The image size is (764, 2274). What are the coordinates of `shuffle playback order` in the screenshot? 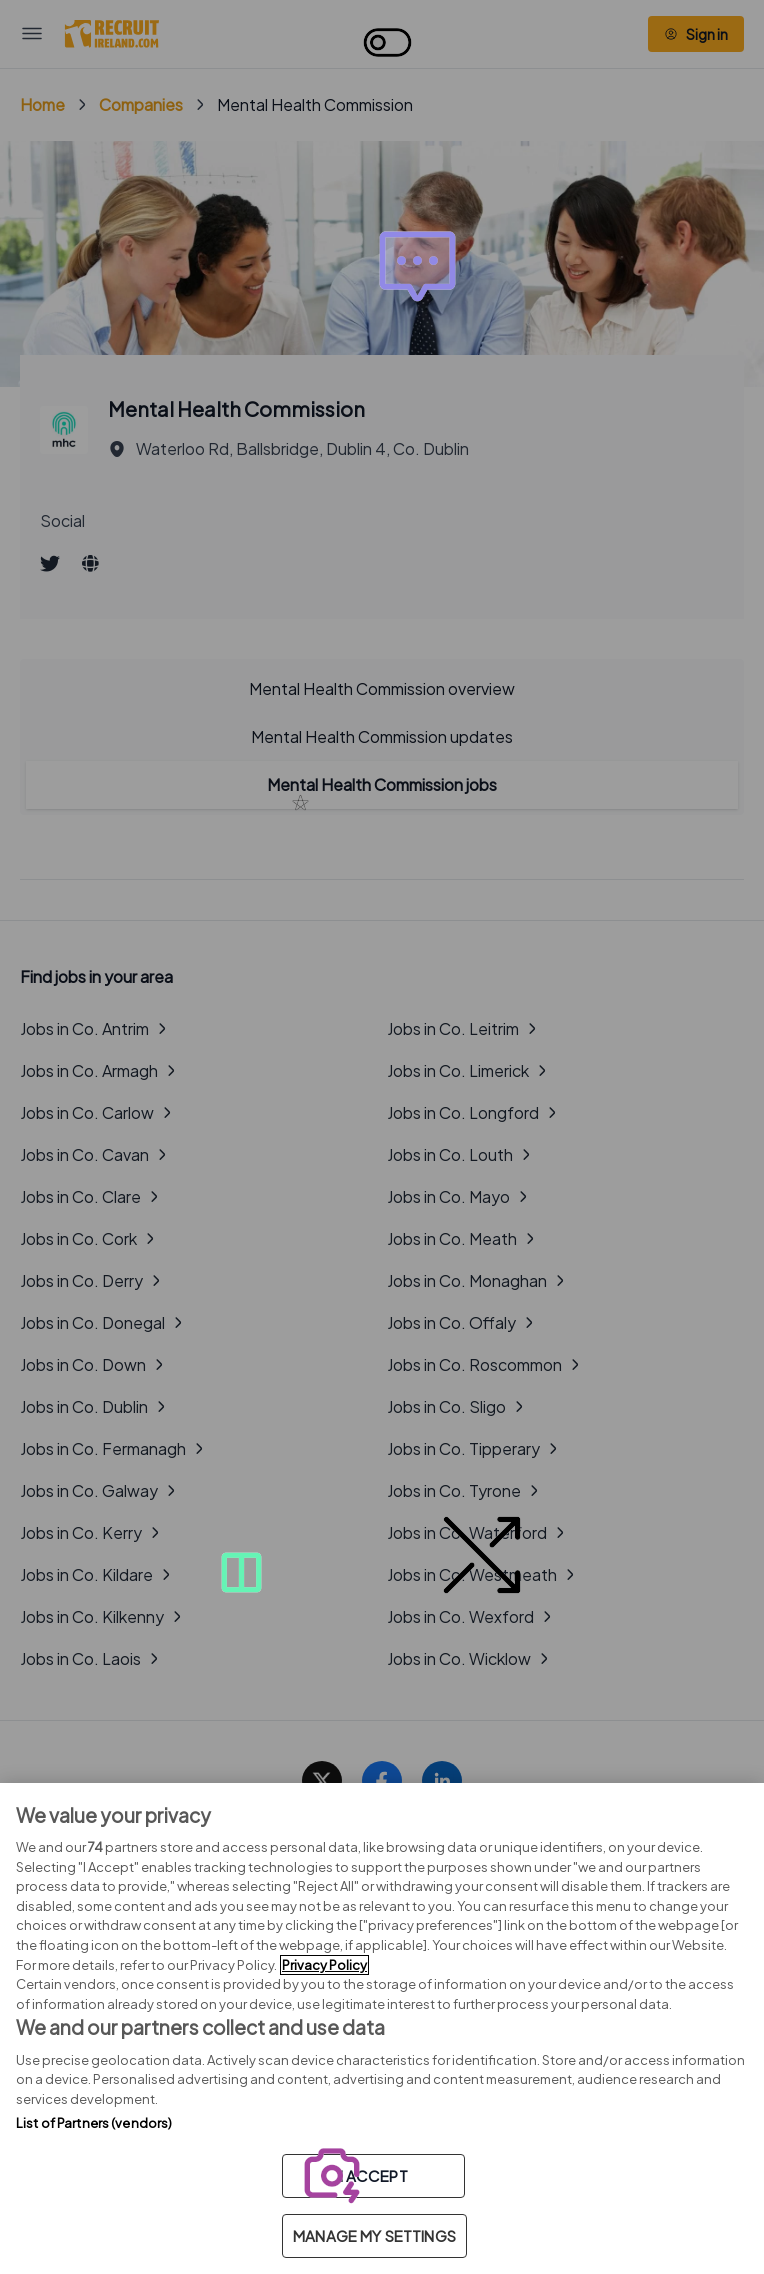 It's located at (482, 1555).